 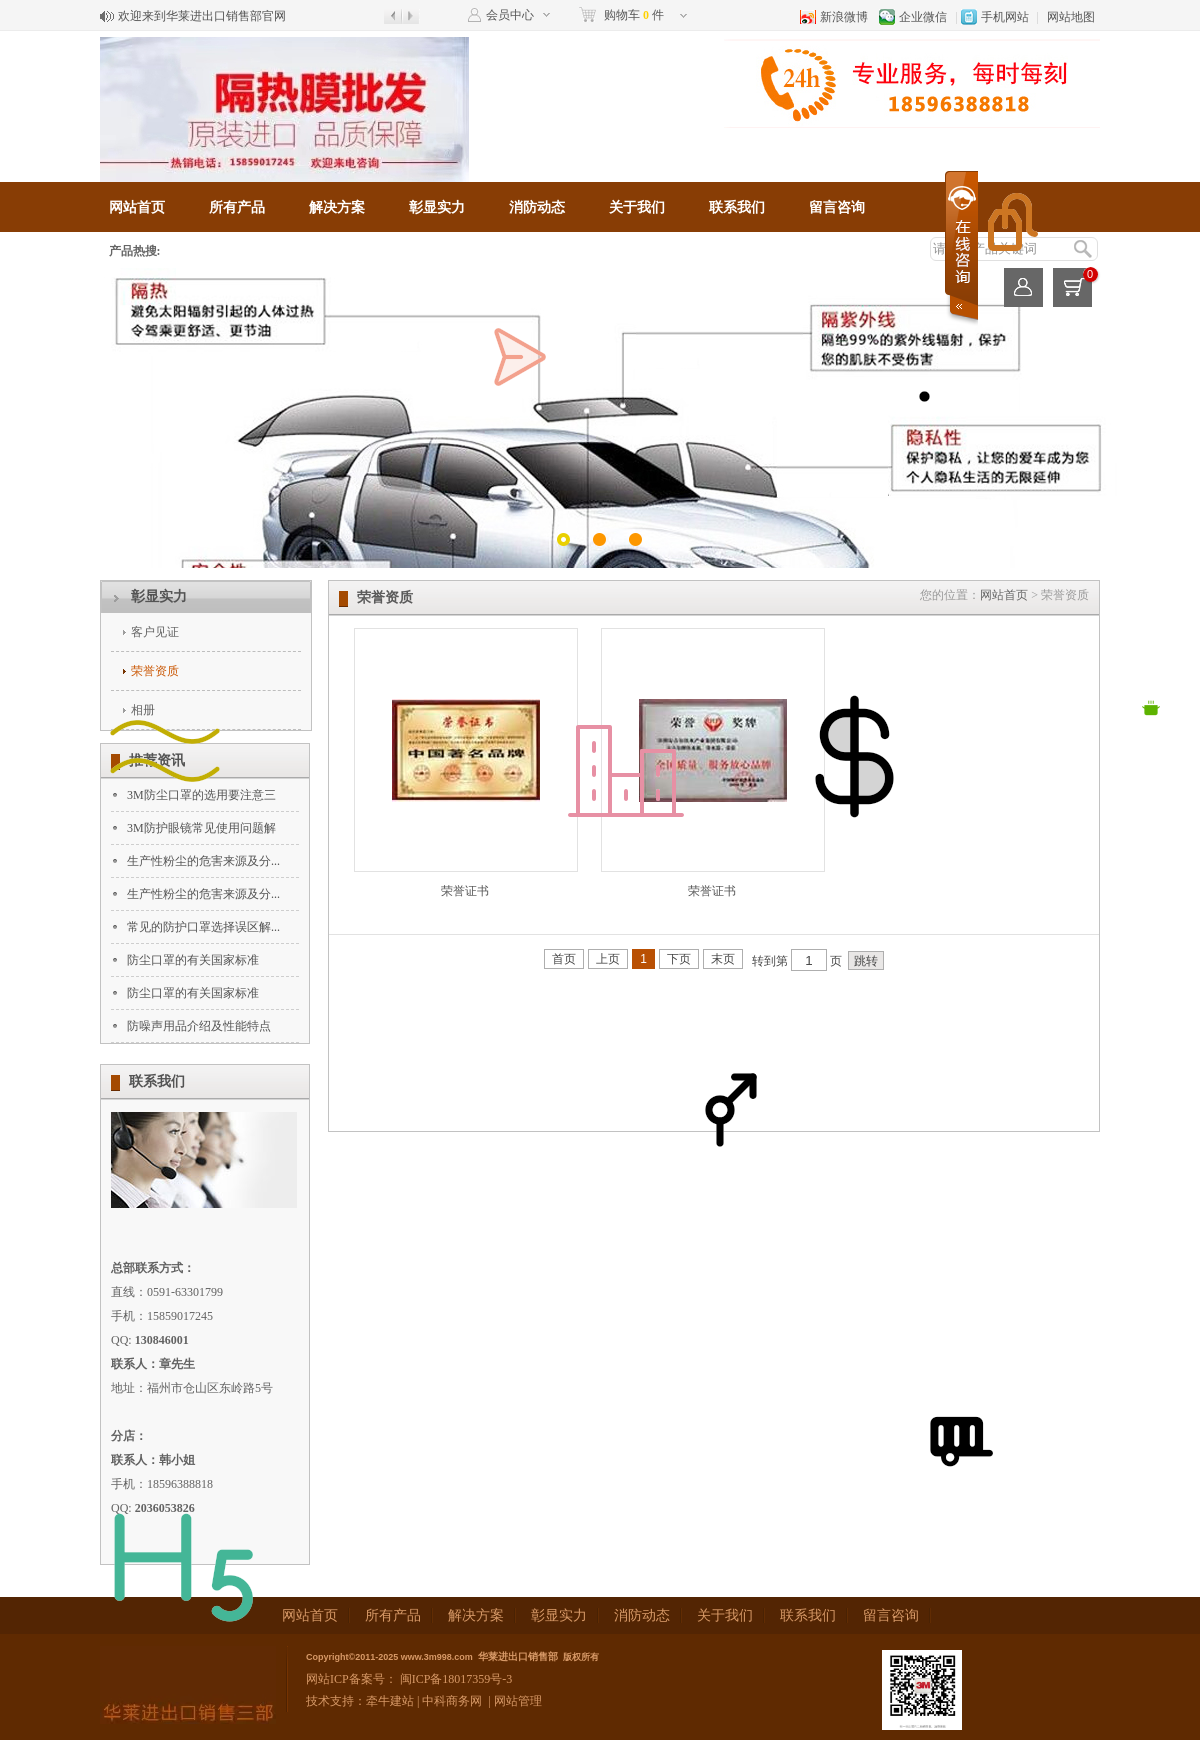 What do you see at coordinates (176, 1565) in the screenshot?
I see `format text as heading level 5` at bounding box center [176, 1565].